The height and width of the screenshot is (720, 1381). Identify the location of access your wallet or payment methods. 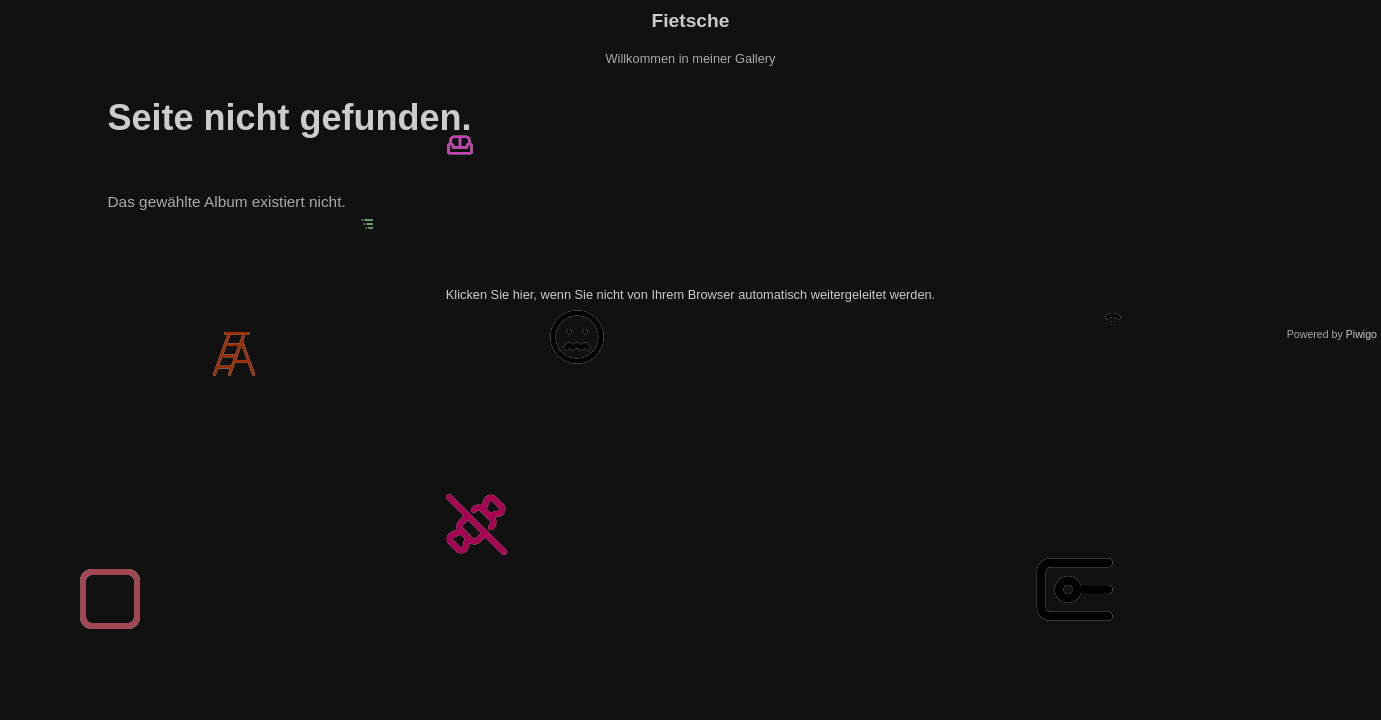
(1072, 589).